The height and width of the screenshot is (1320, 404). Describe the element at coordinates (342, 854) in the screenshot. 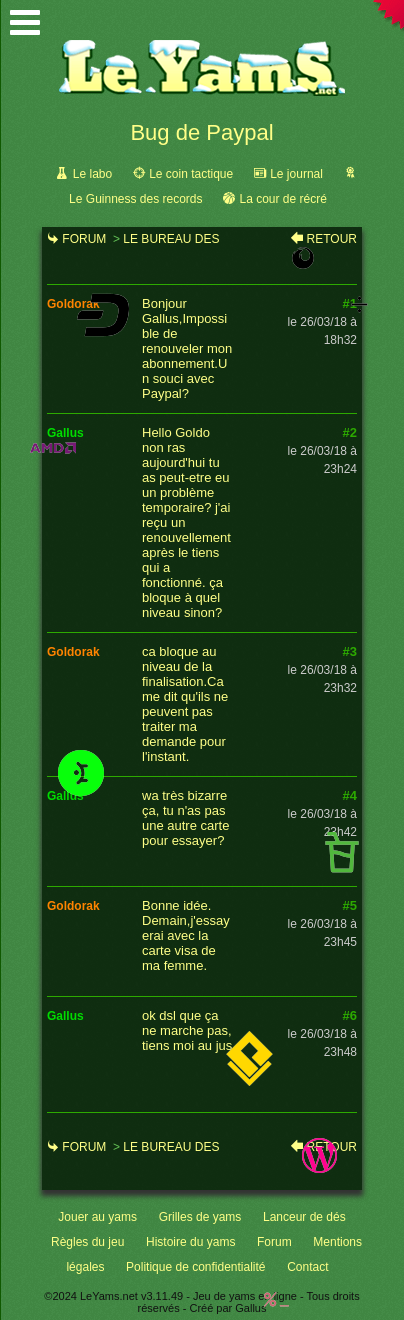

I see `browse drinks or beverages menu` at that location.